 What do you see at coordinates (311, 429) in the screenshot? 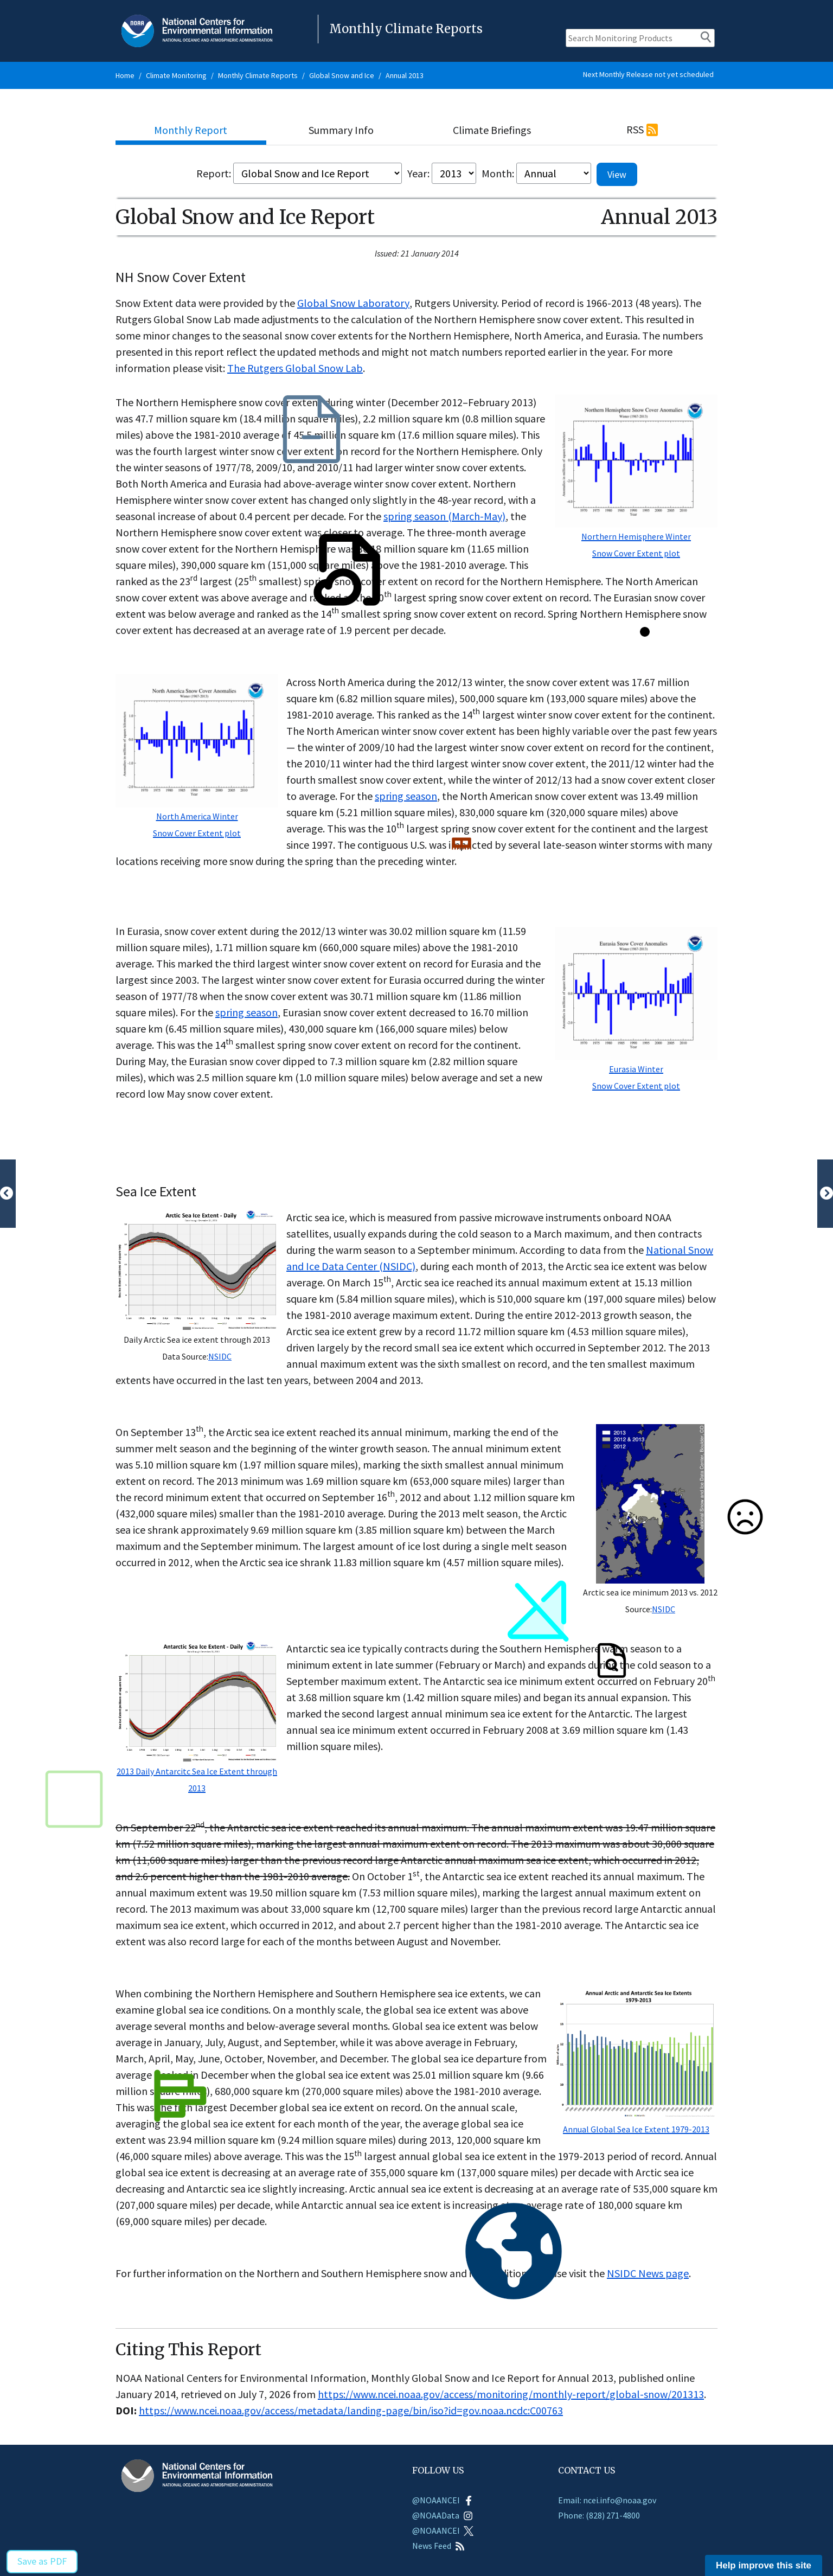
I see `remove a file or document` at bounding box center [311, 429].